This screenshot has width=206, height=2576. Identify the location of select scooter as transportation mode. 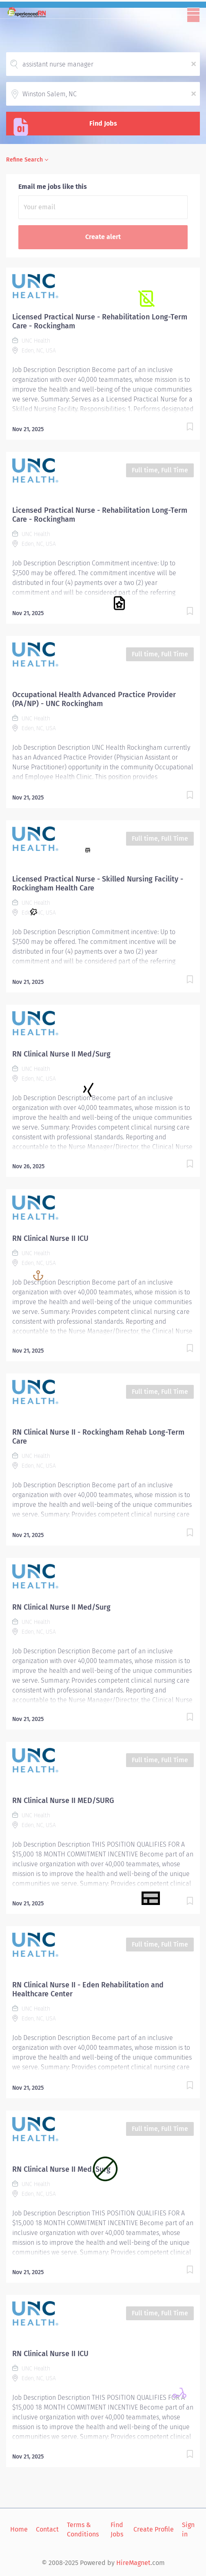
(179, 2393).